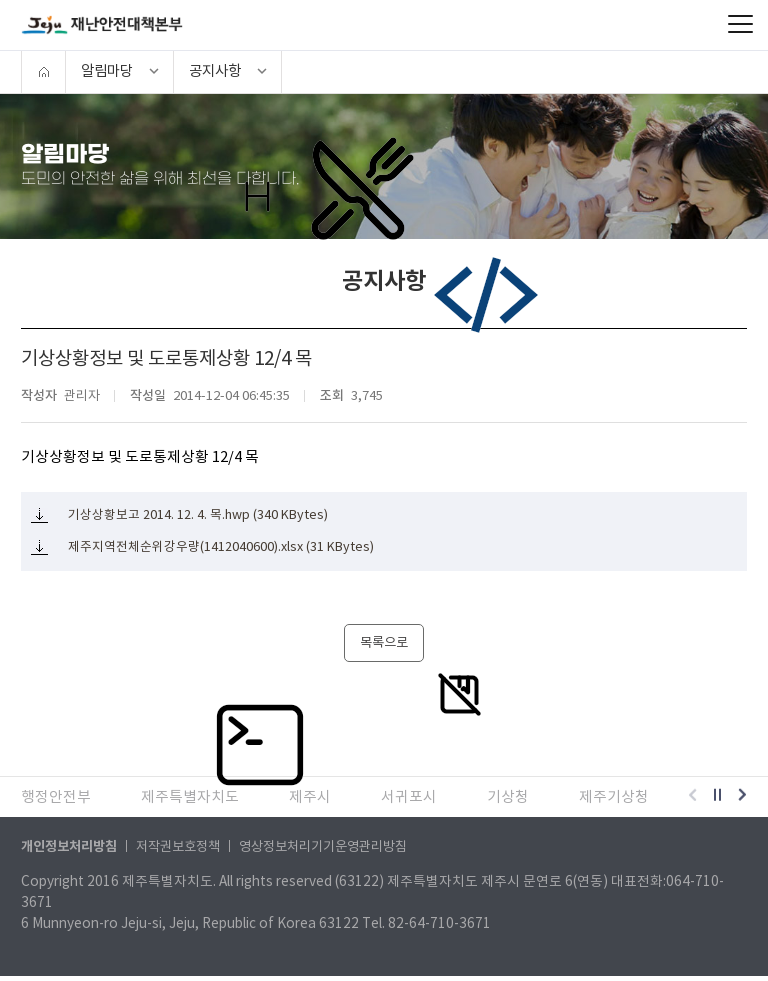  I want to click on open the command line terminal, so click(260, 745).